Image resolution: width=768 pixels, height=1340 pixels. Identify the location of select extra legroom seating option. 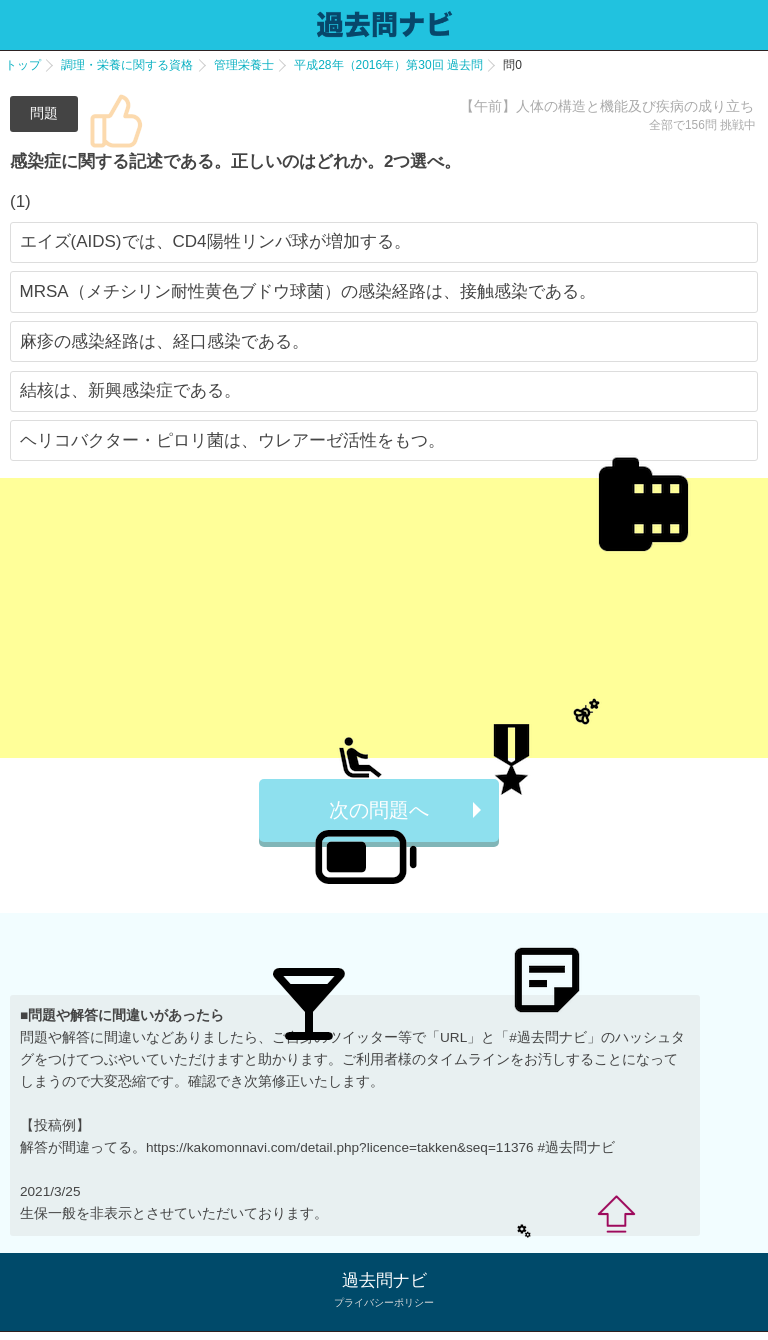
(360, 758).